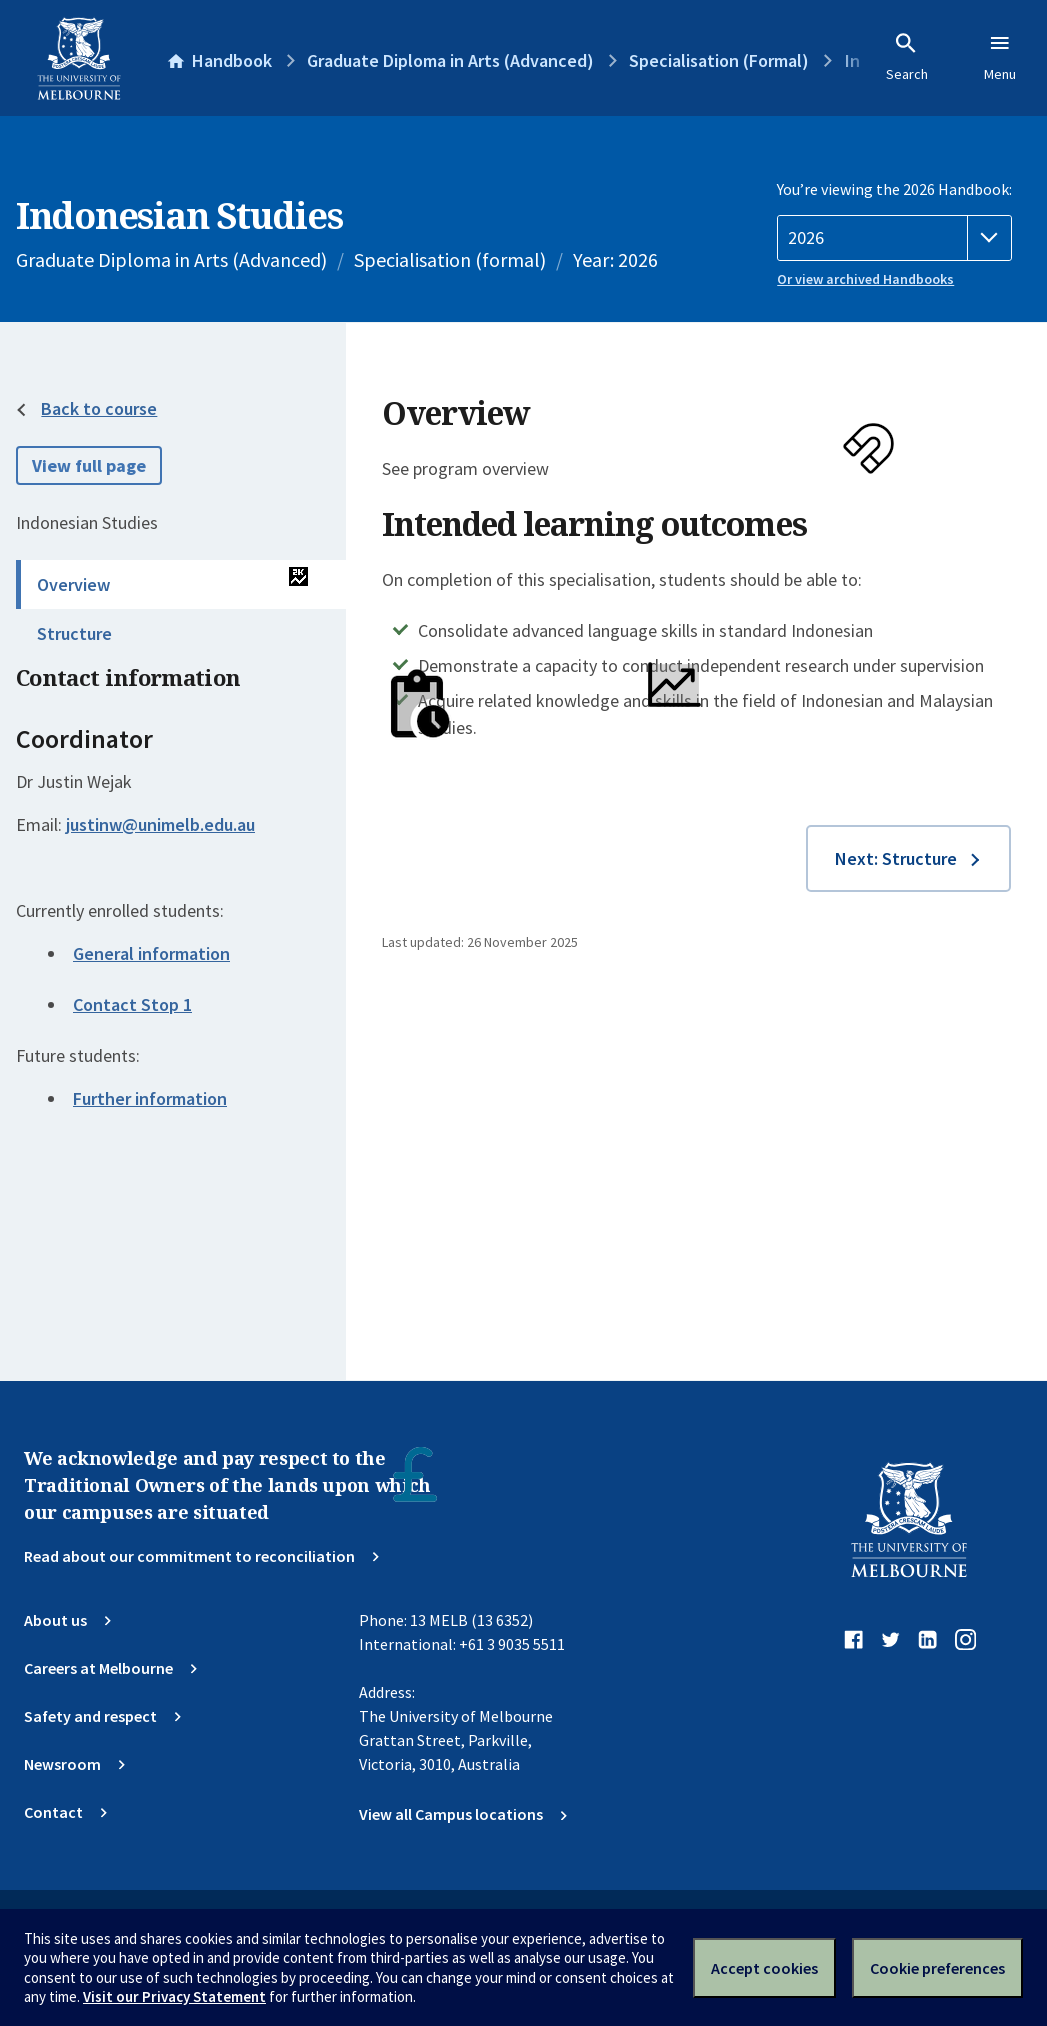 The width and height of the screenshot is (1047, 2026). Describe the element at coordinates (417, 1475) in the screenshot. I see `british pound sterling currency symbol` at that location.